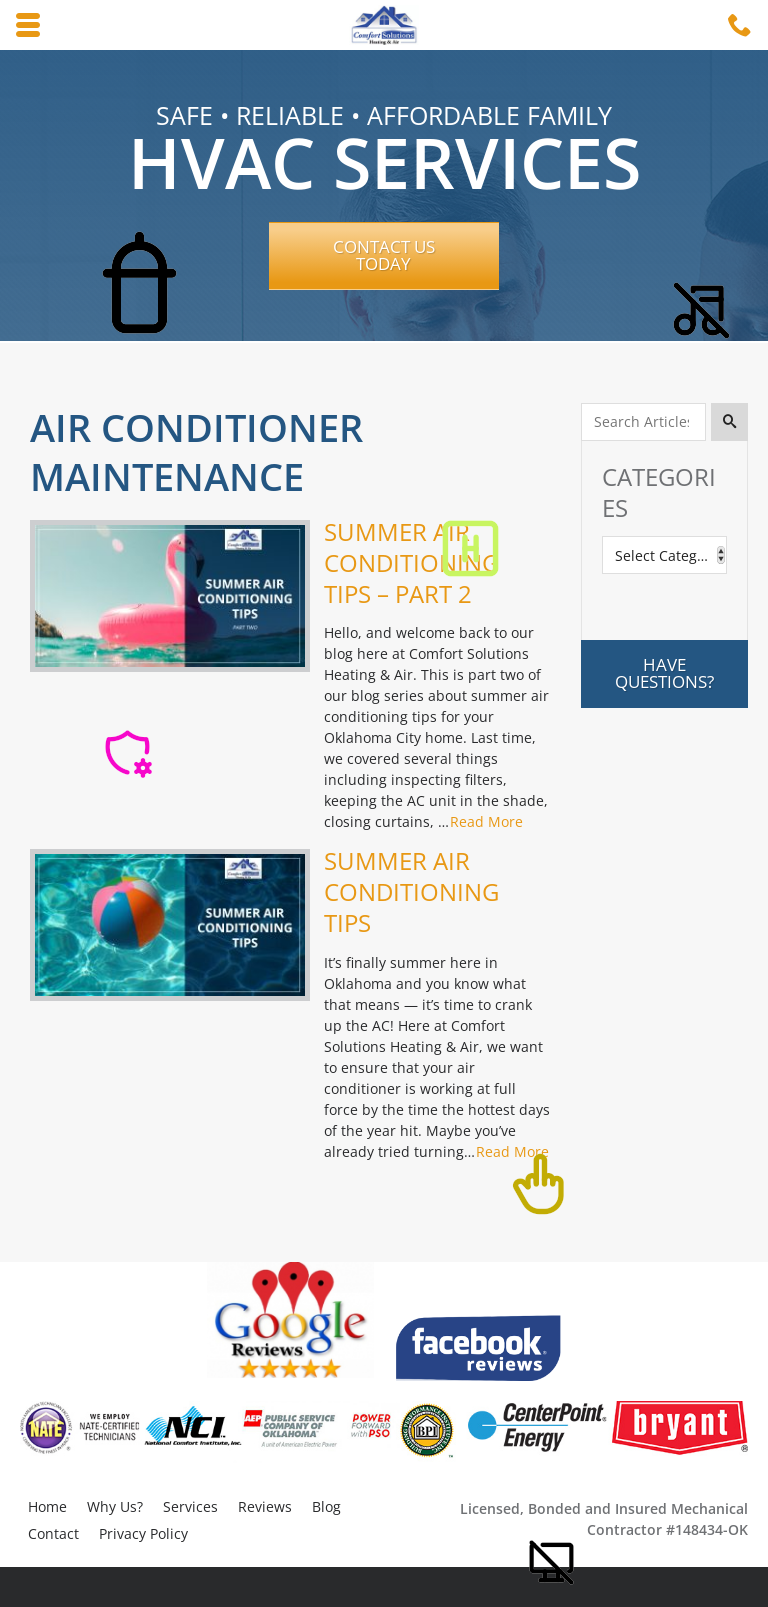  Describe the element at coordinates (127, 752) in the screenshot. I see `access security settings` at that location.